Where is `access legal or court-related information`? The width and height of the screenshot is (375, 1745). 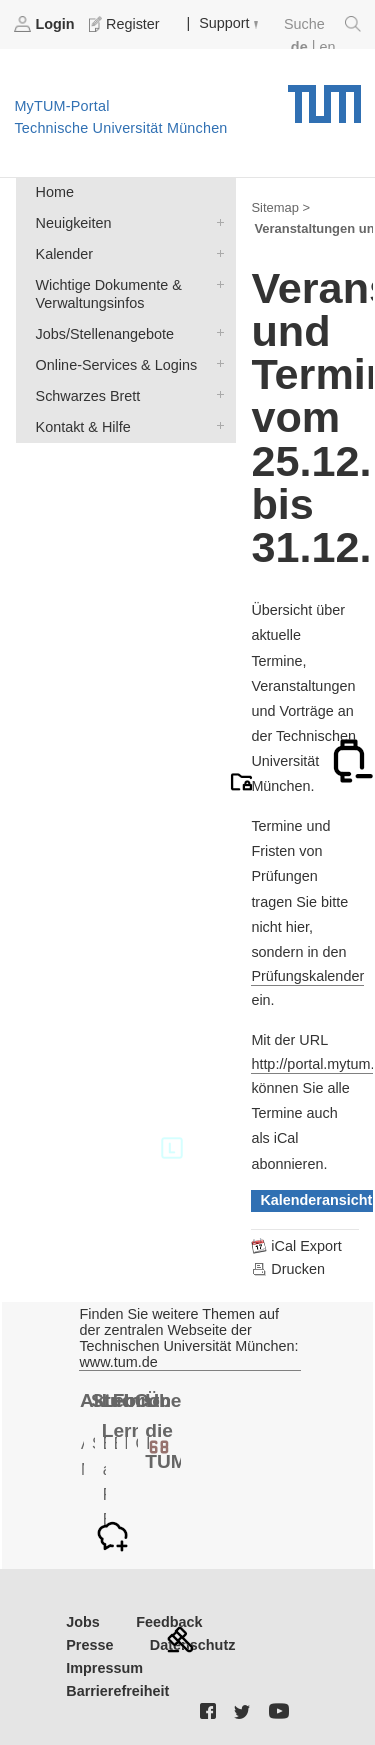
access legal or court-related information is located at coordinates (180, 1639).